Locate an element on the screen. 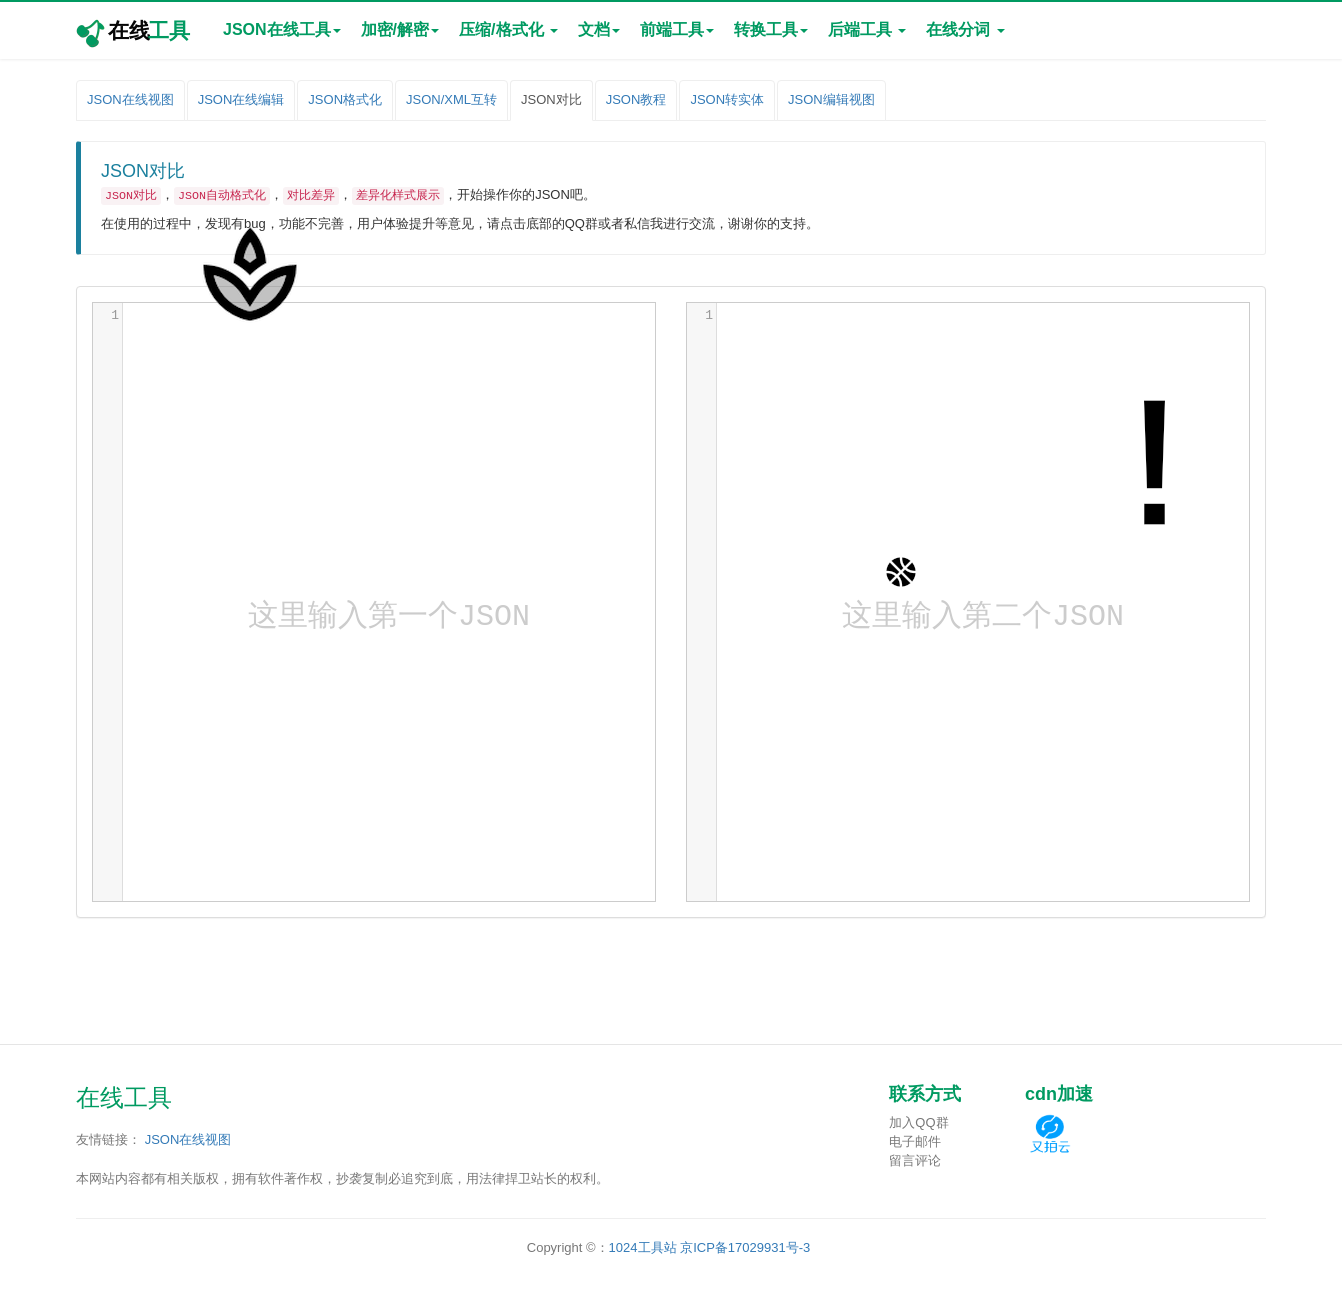 This screenshot has width=1342, height=1298. indicates a warning or important notice is located at coordinates (1154, 462).